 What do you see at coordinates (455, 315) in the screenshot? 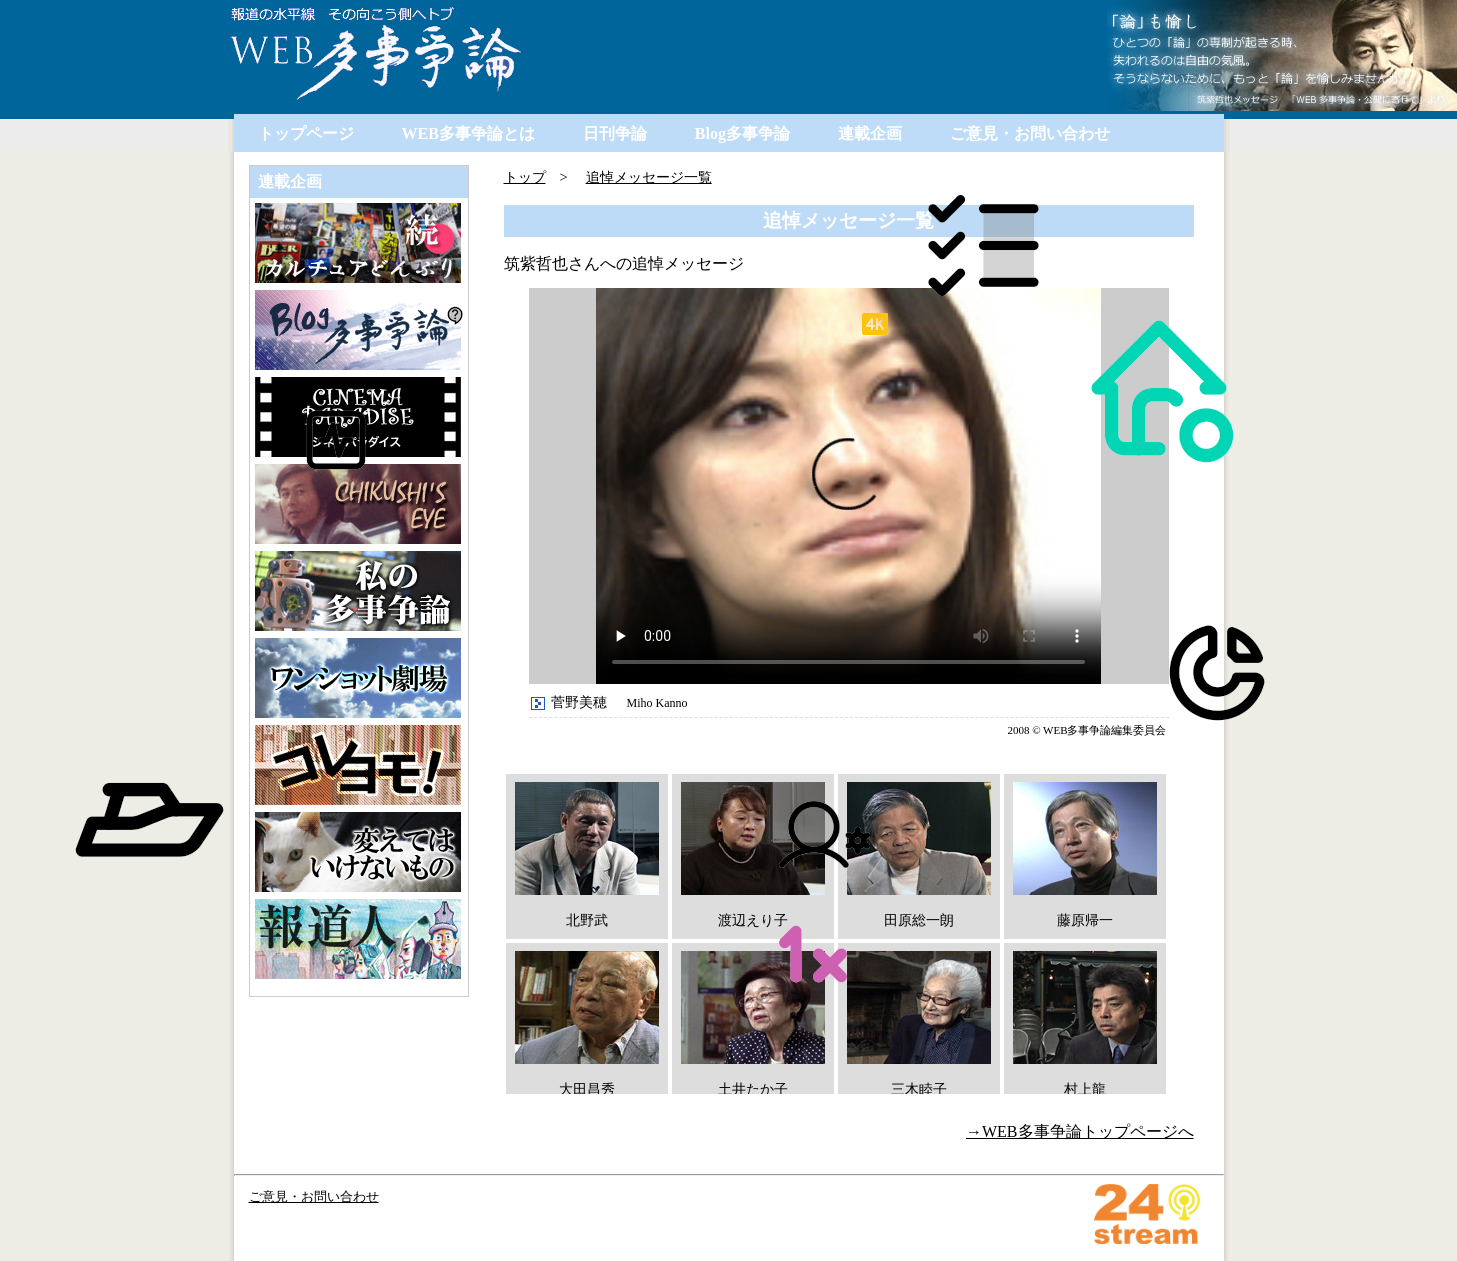
I see `contact customer support` at bounding box center [455, 315].